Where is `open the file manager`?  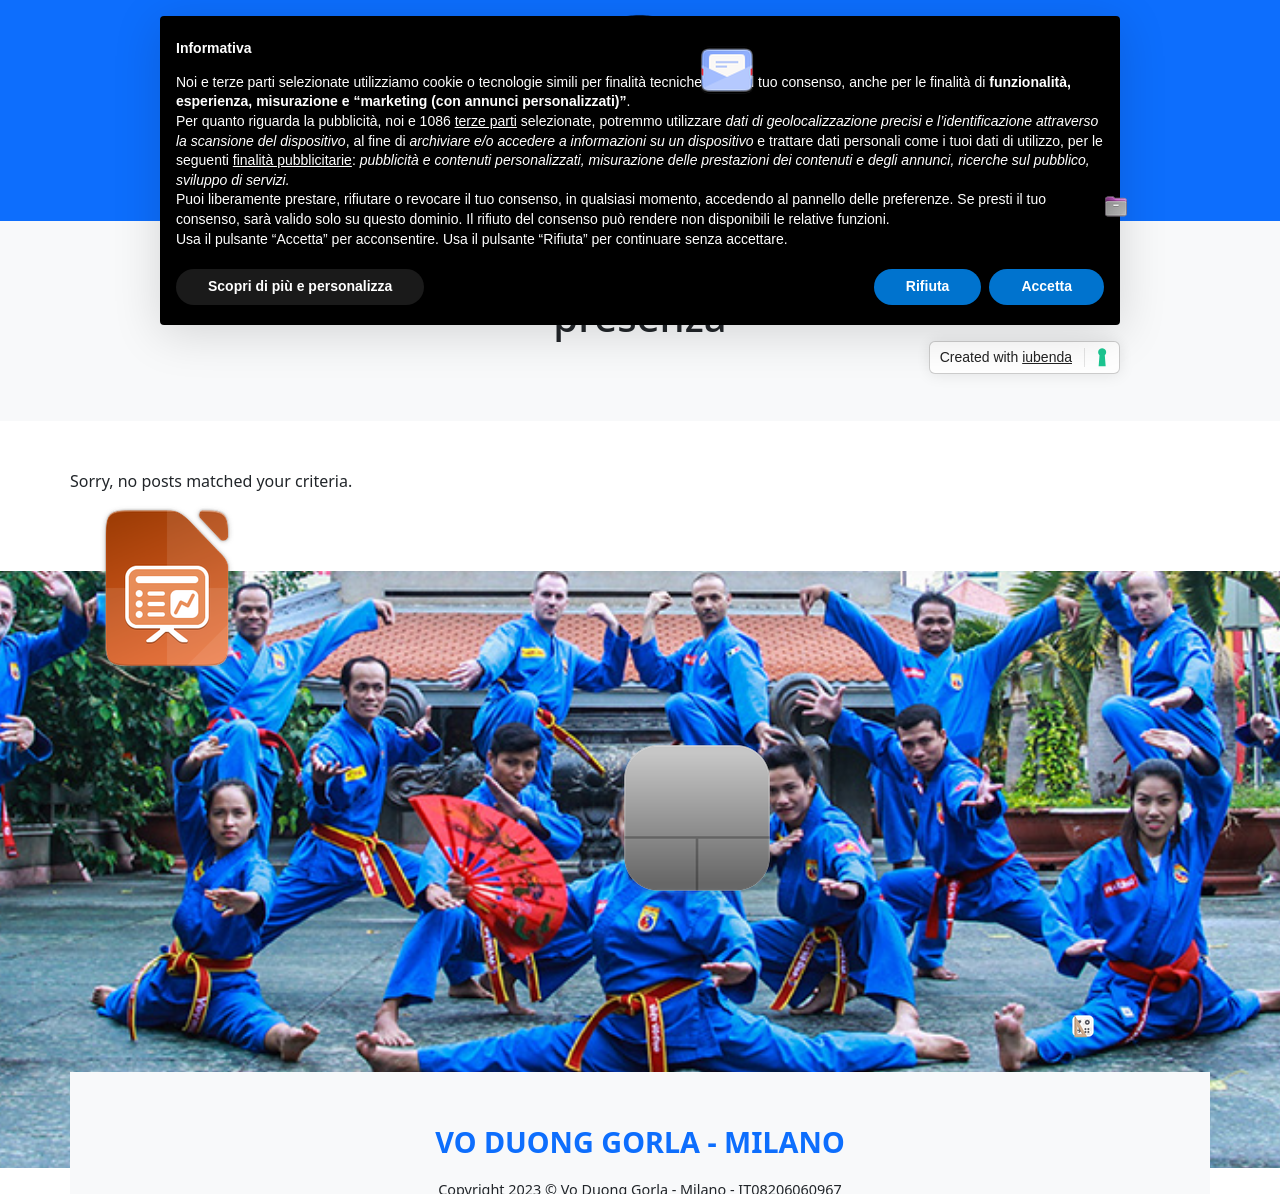 open the file manager is located at coordinates (1116, 206).